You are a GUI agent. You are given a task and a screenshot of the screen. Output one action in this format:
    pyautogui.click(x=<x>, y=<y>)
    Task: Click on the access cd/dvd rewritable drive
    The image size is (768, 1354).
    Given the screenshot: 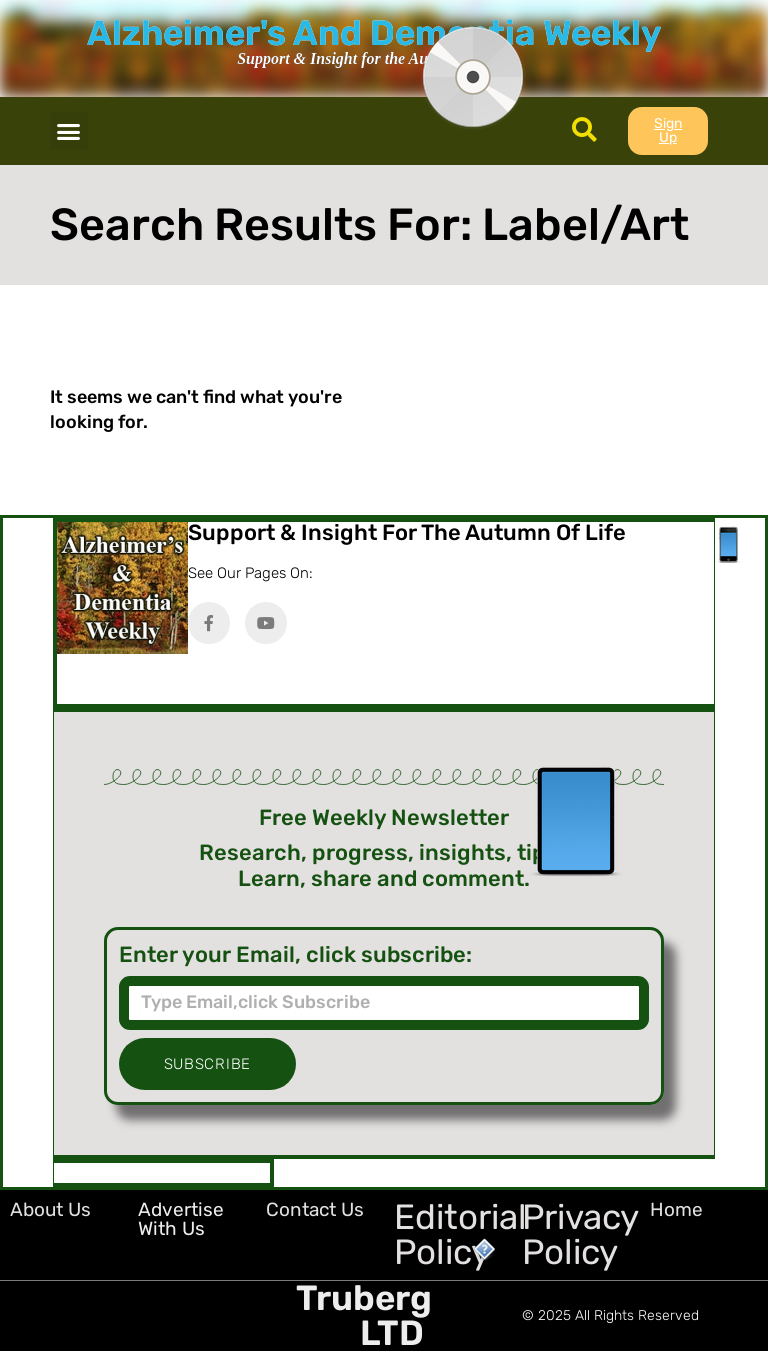 What is the action you would take?
    pyautogui.click(x=473, y=77)
    